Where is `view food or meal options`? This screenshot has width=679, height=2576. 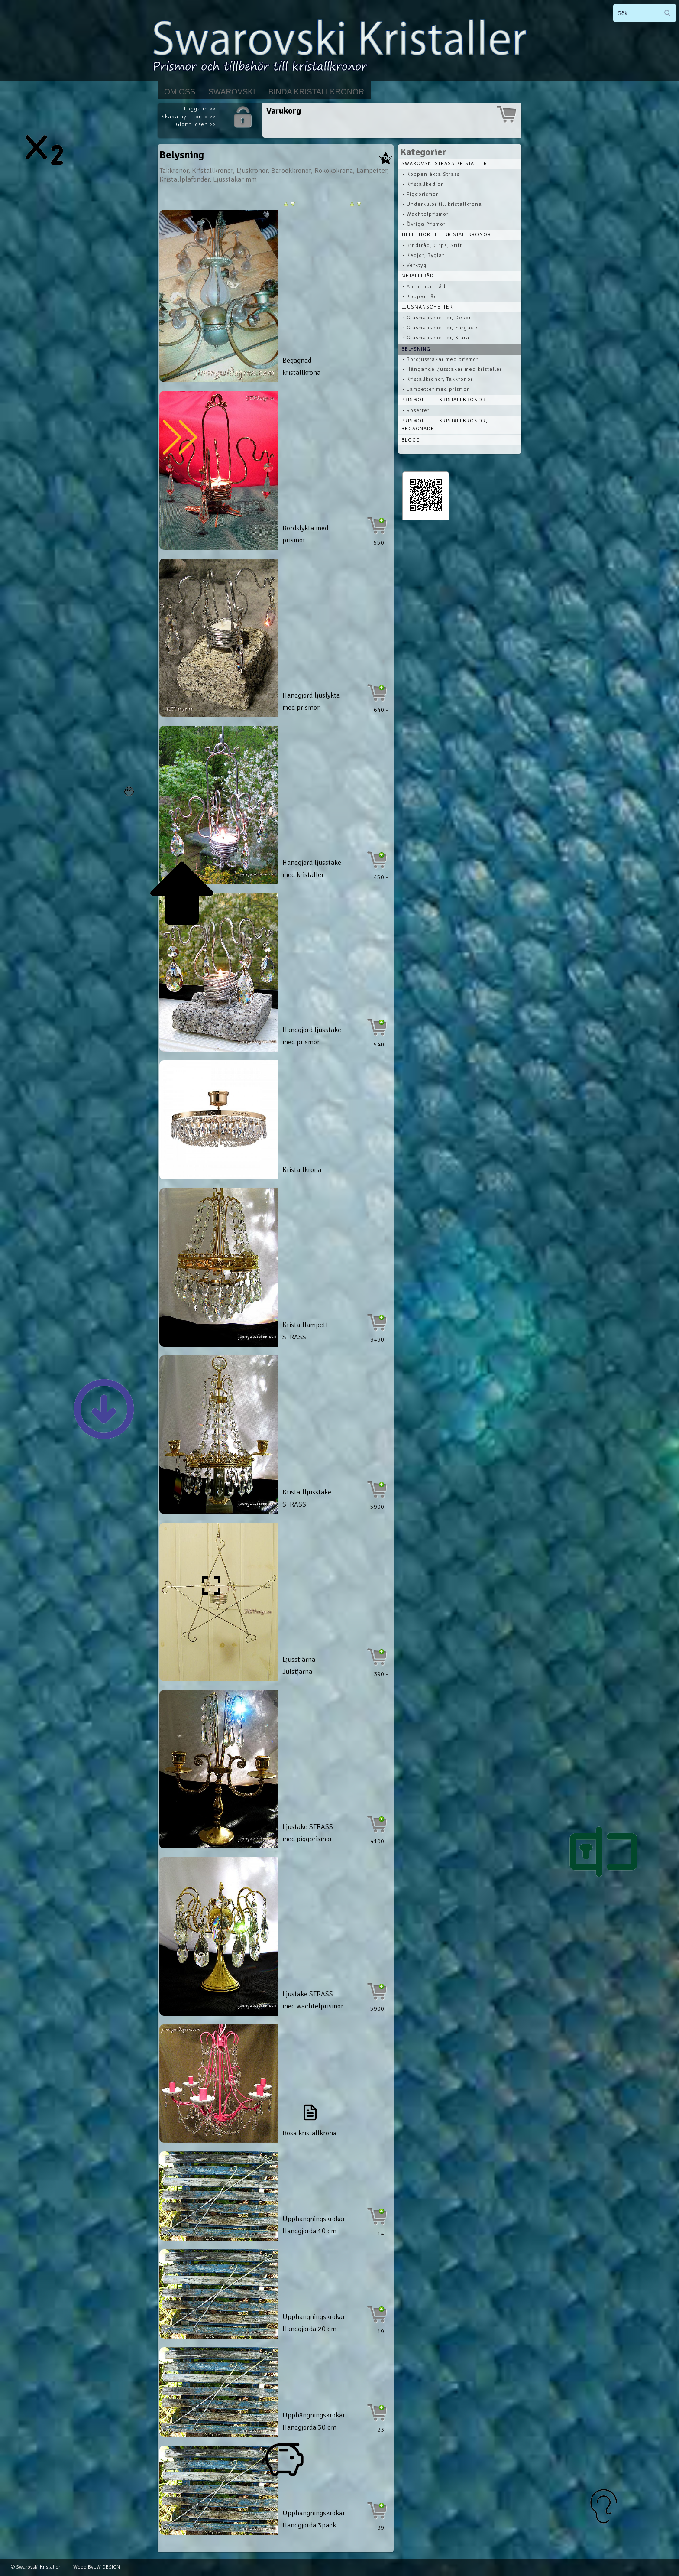 view food or meal options is located at coordinates (129, 792).